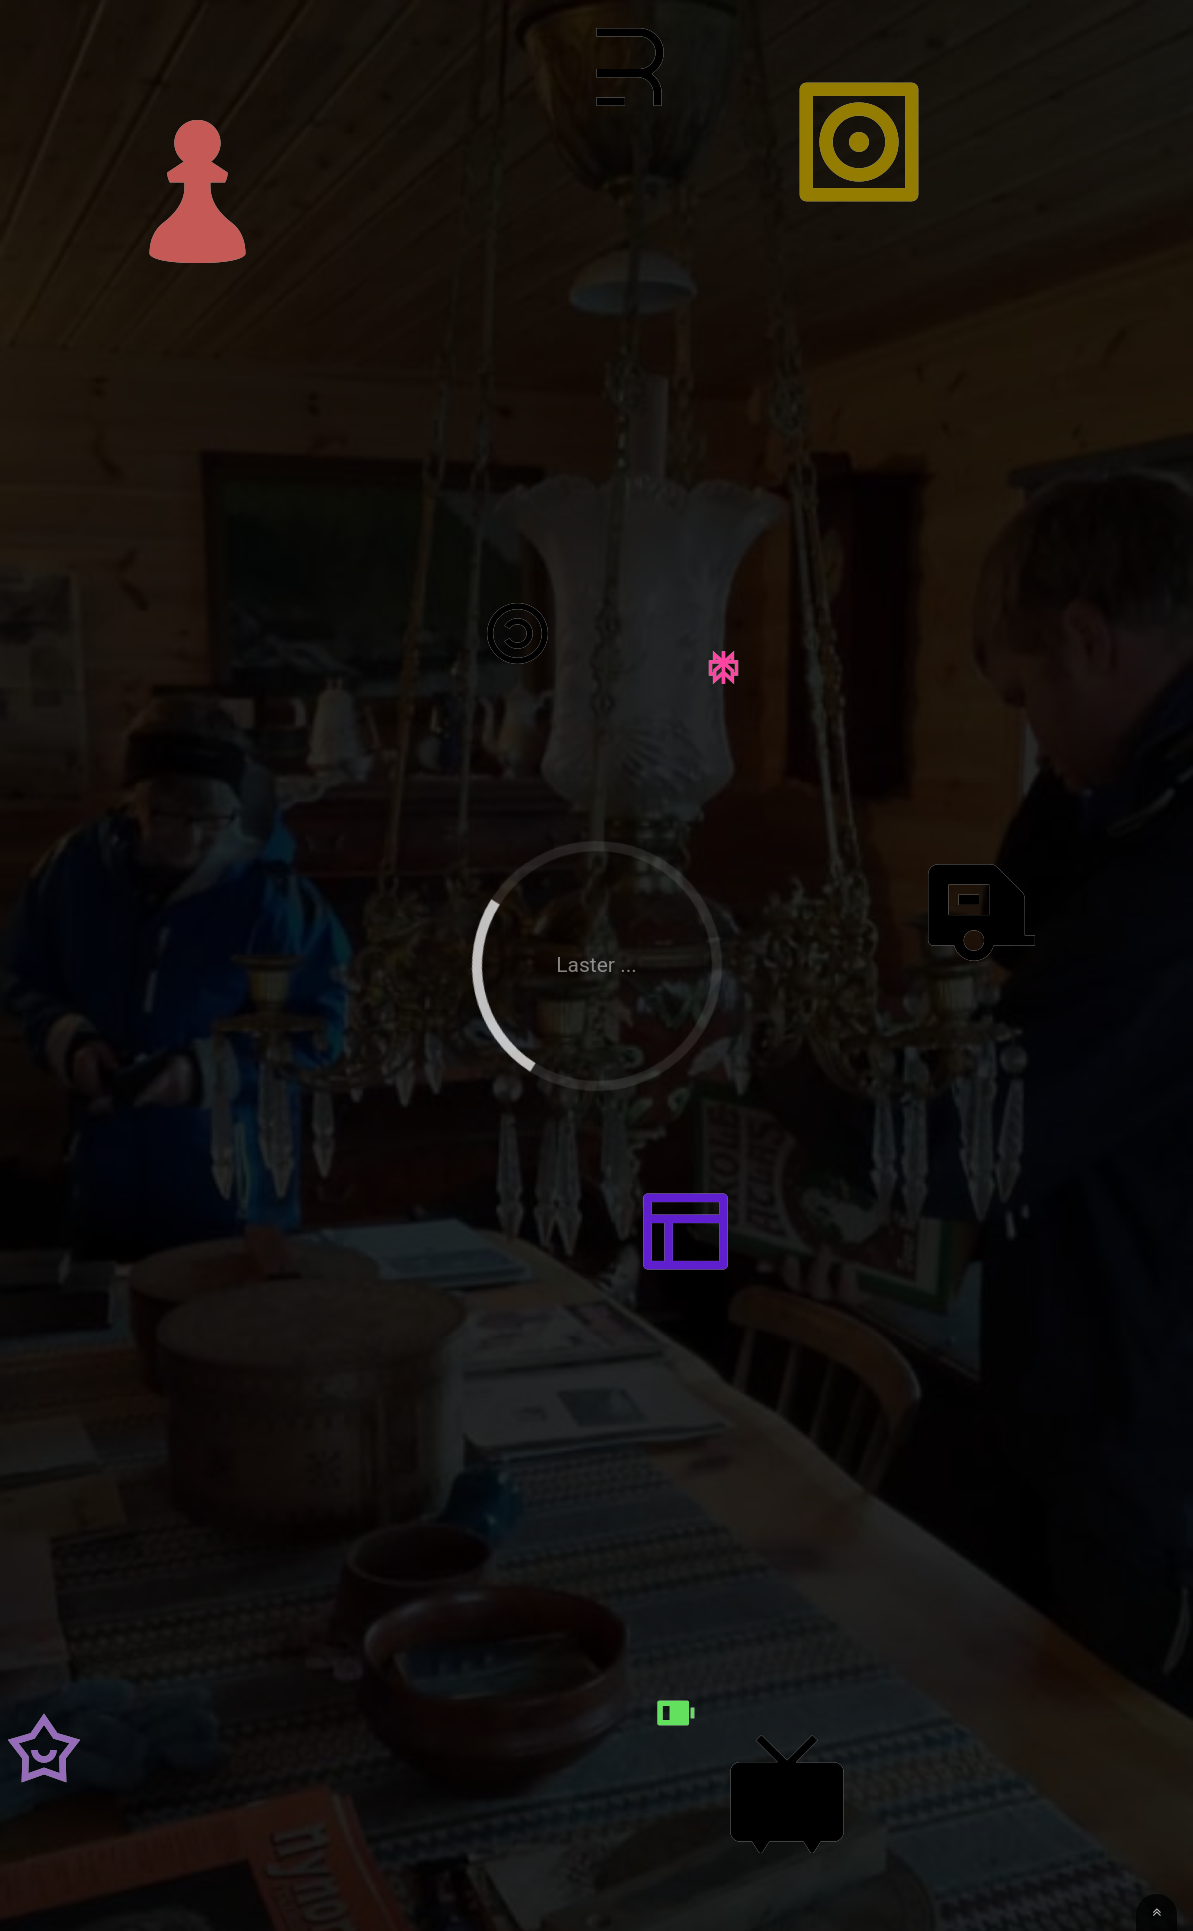  What do you see at coordinates (787, 1794) in the screenshot?
I see `open niconico video streaming app` at bounding box center [787, 1794].